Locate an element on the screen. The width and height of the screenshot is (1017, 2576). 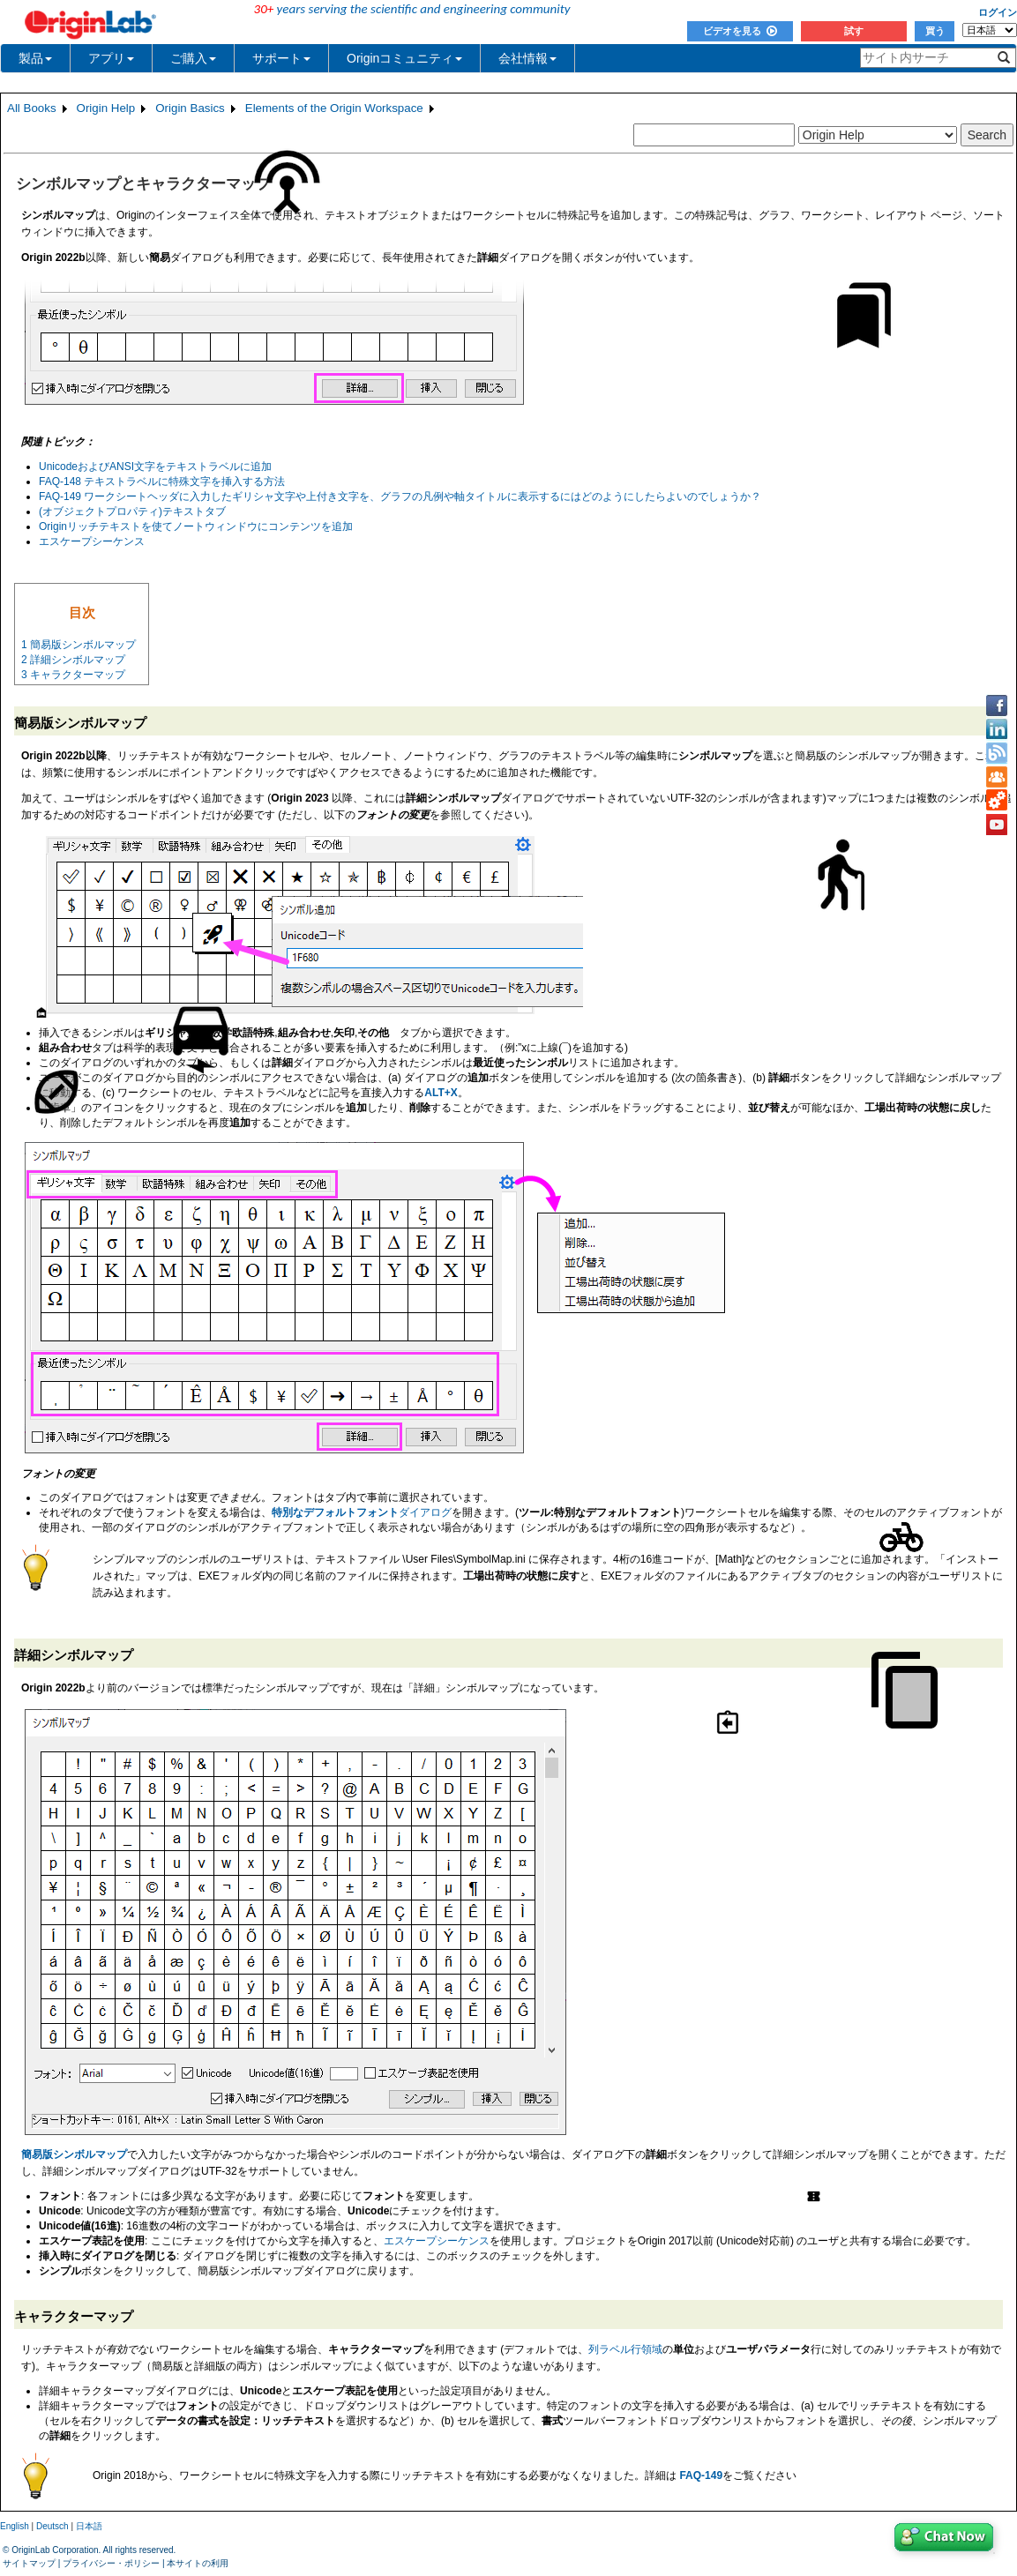
view your saved bookmarks is located at coordinates (864, 315).